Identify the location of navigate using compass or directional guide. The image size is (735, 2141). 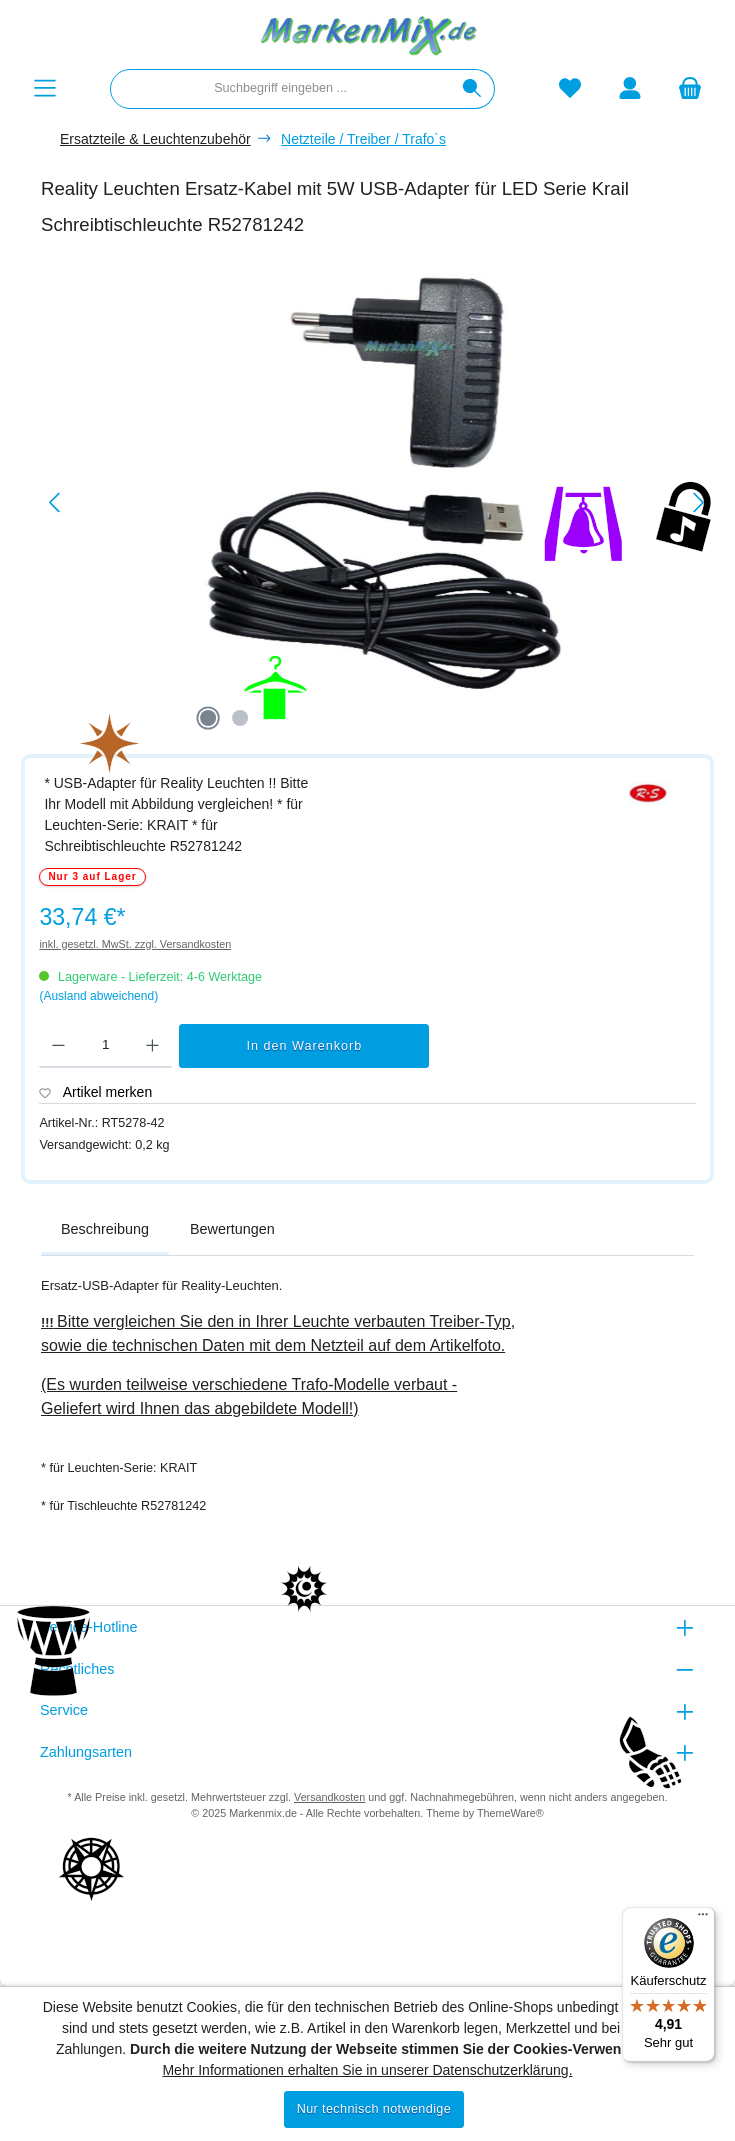
(109, 743).